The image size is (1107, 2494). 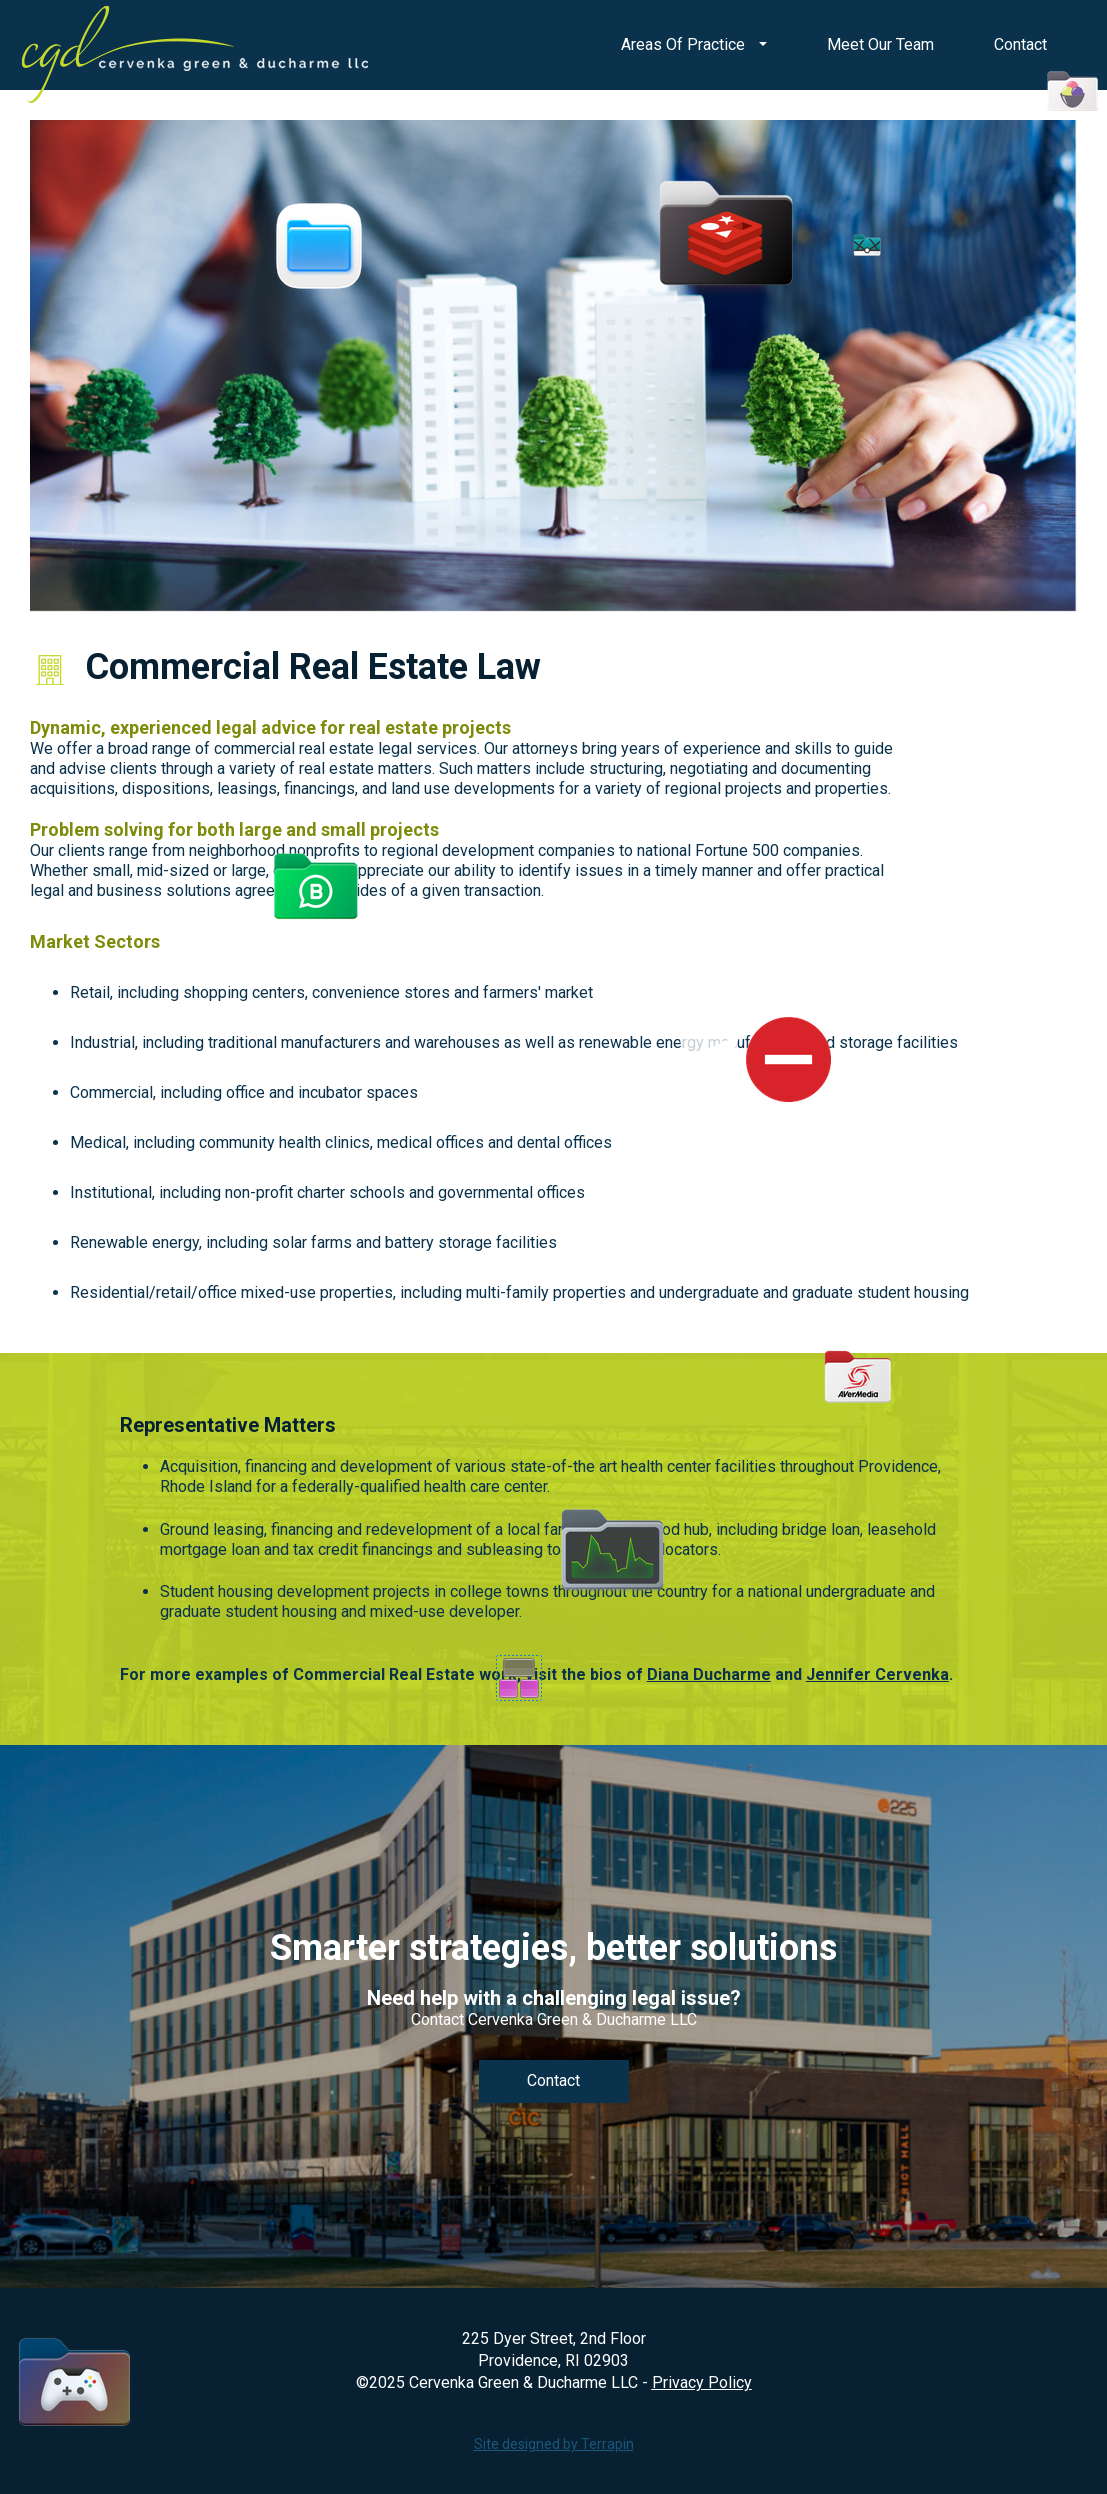 I want to click on OneDrive sync error or upload failure, so click(x=755, y=1026).